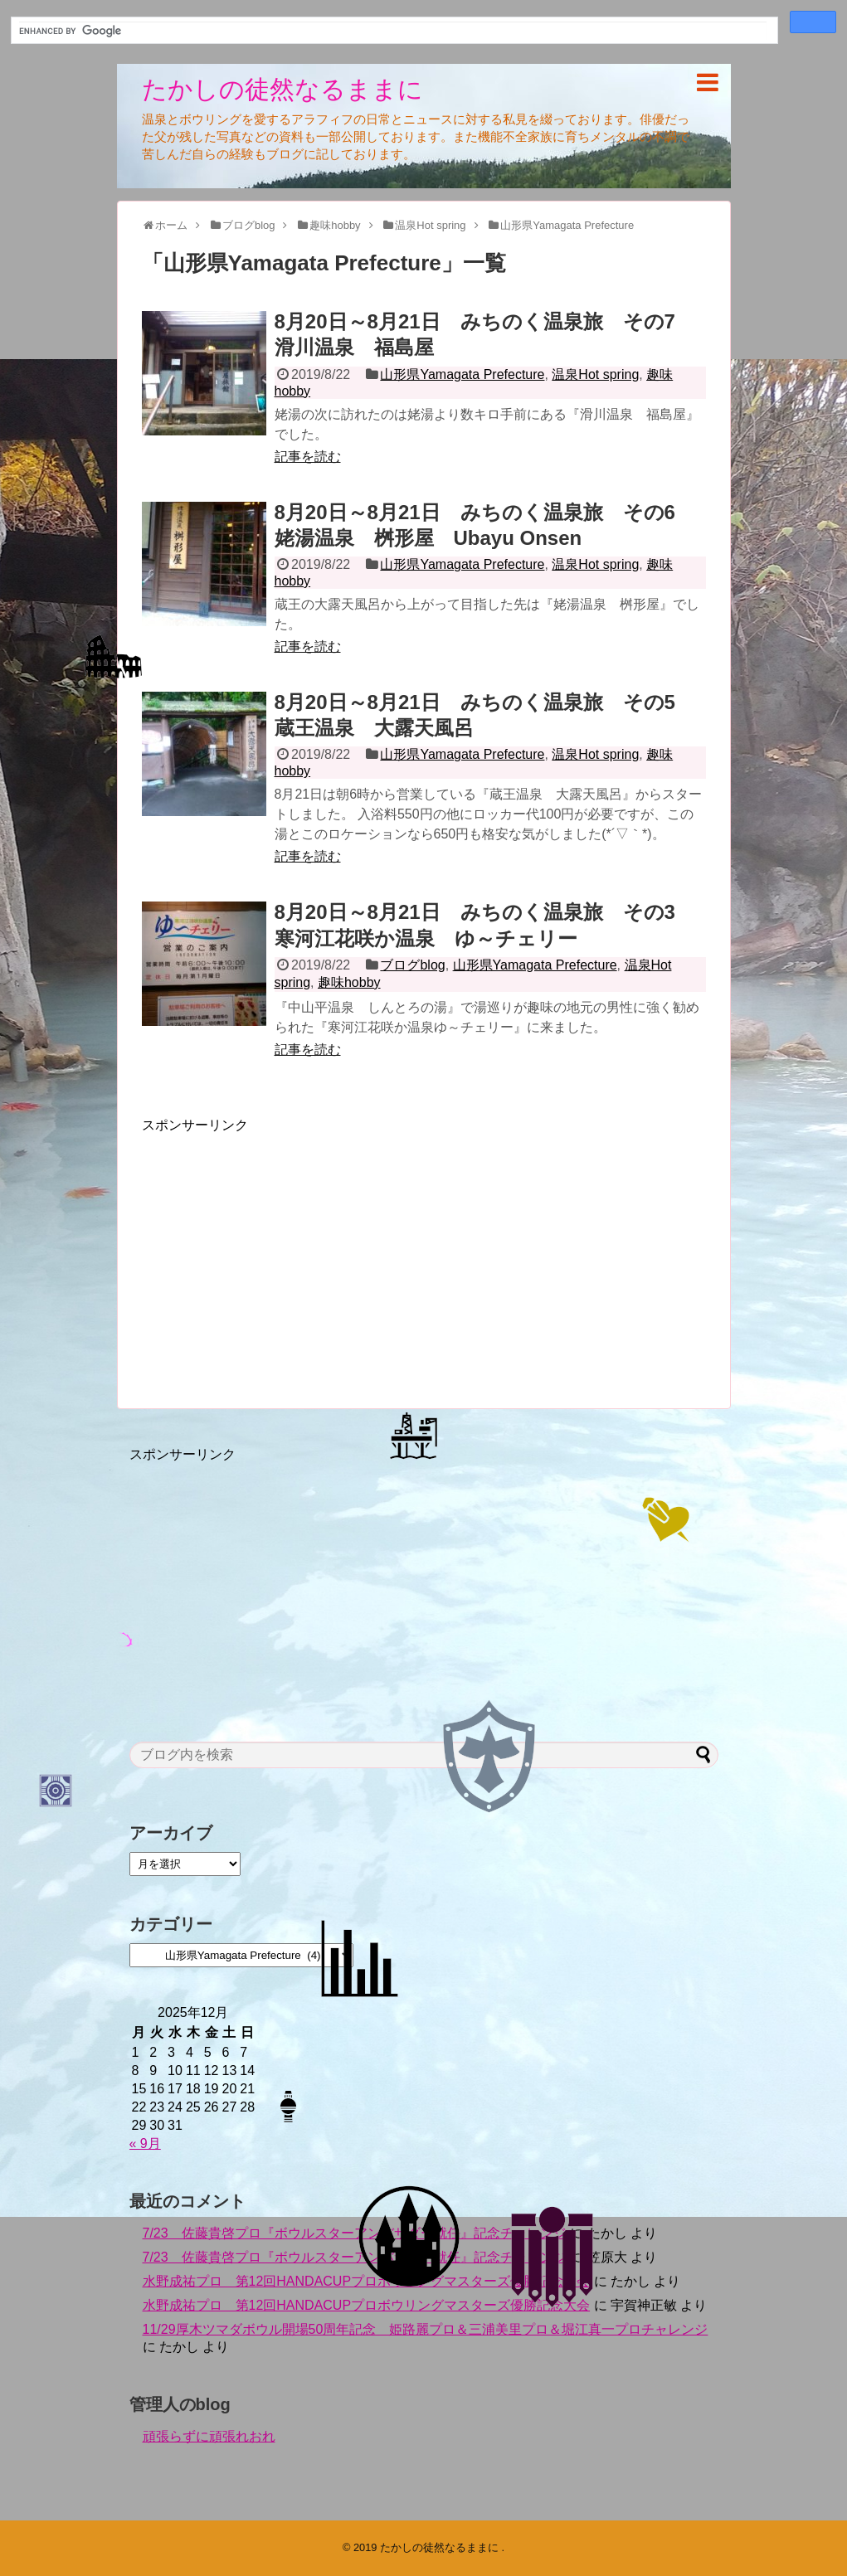 This screenshot has height=2576, width=847. I want to click on view offshore drilling operations, so click(413, 1435).